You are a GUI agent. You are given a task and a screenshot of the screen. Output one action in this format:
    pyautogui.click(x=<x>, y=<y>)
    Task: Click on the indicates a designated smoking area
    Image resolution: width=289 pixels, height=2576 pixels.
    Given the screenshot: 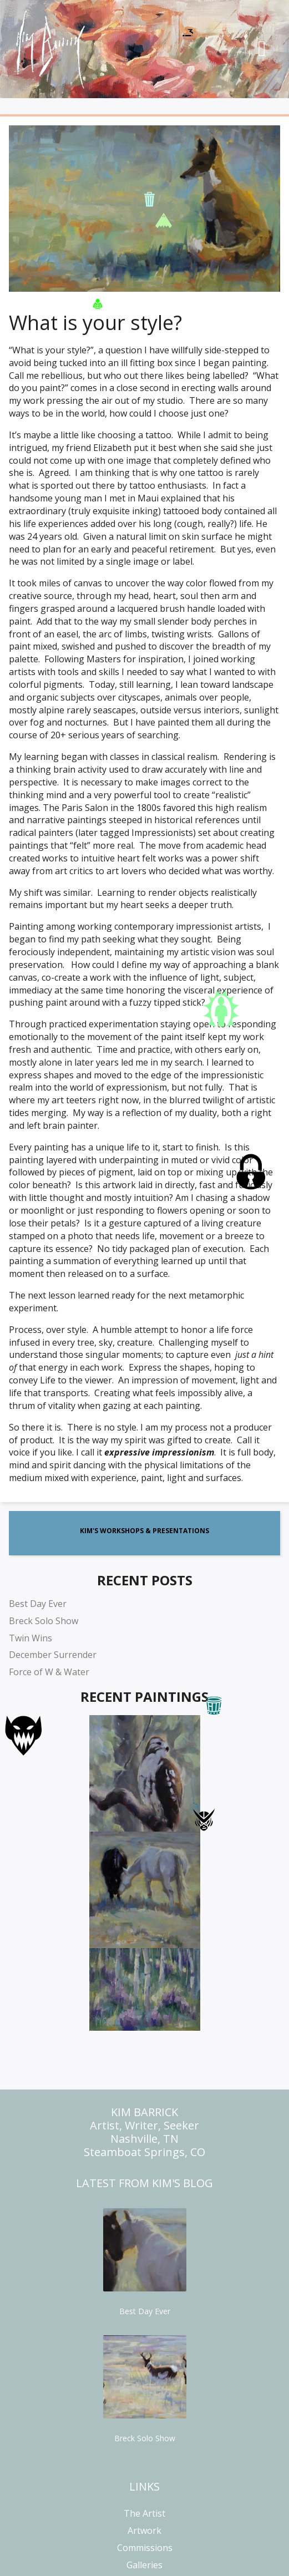 What is the action you would take?
    pyautogui.click(x=187, y=34)
    